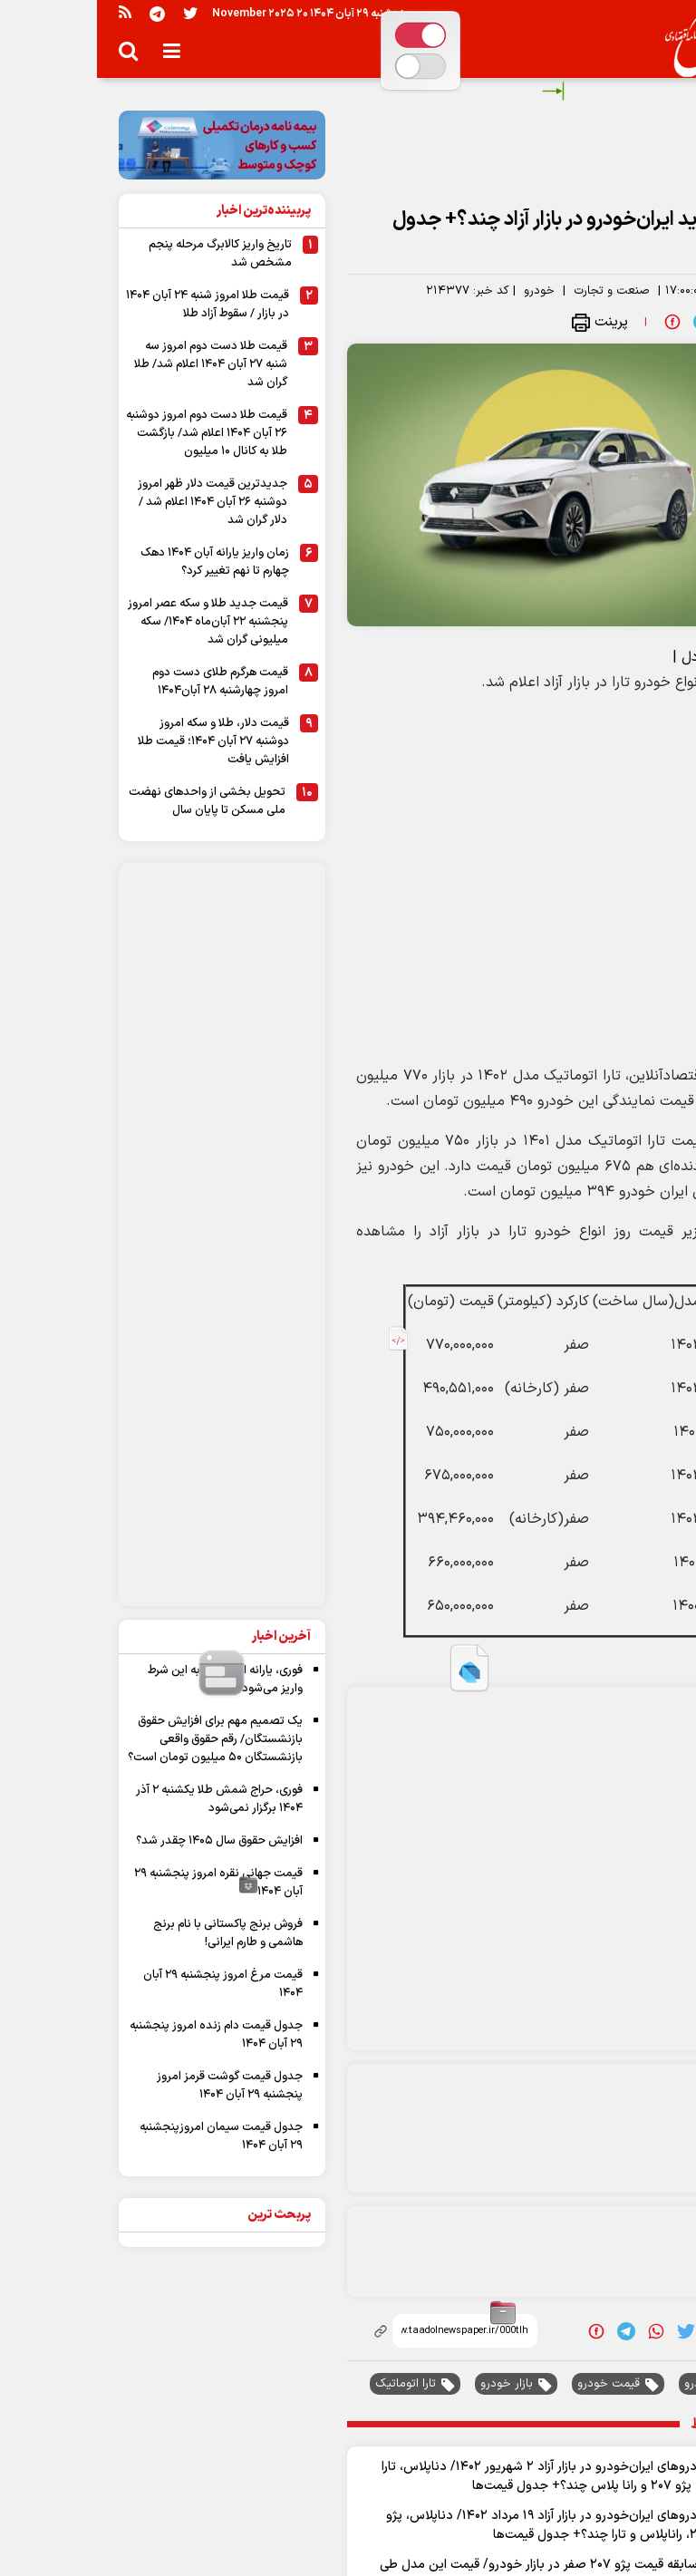 Image resolution: width=696 pixels, height=2576 pixels. I want to click on a dart programming language source file, so click(469, 1668).